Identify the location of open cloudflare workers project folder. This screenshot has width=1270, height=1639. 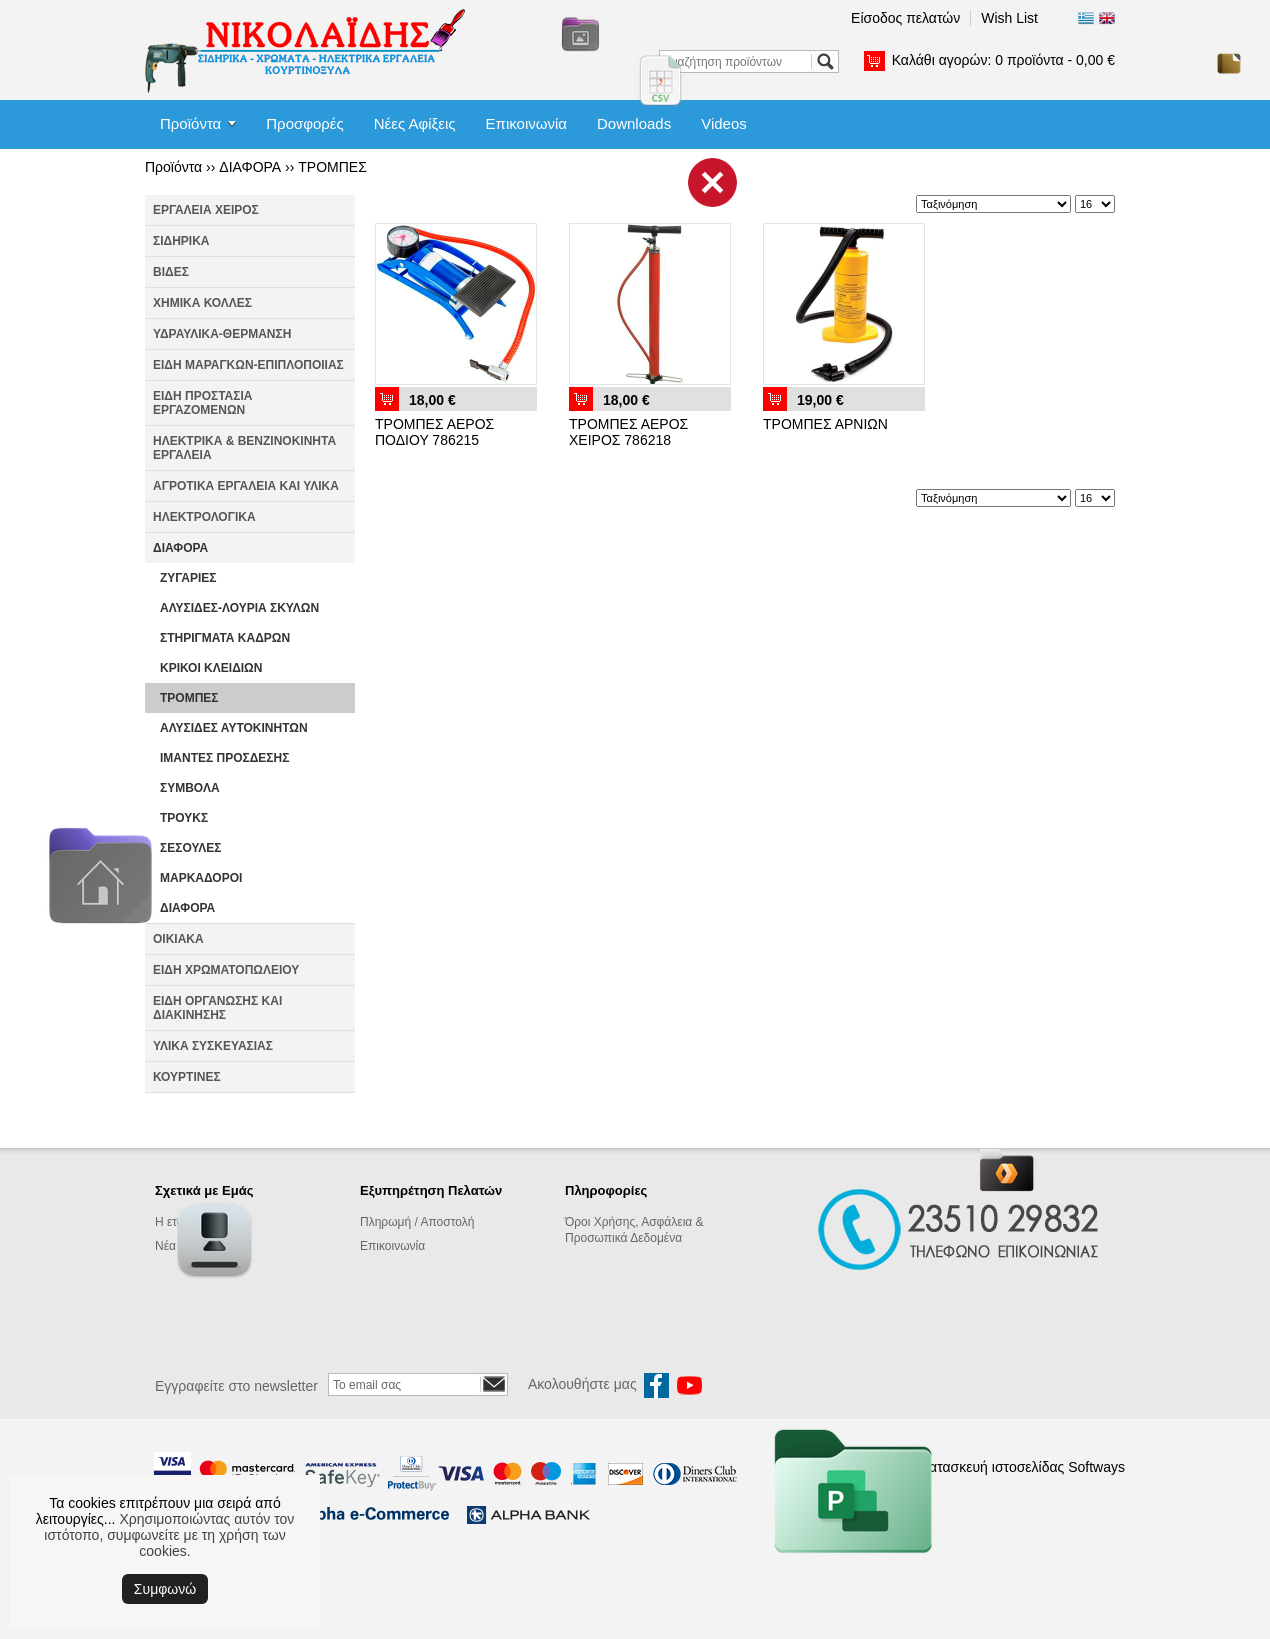
(1006, 1171).